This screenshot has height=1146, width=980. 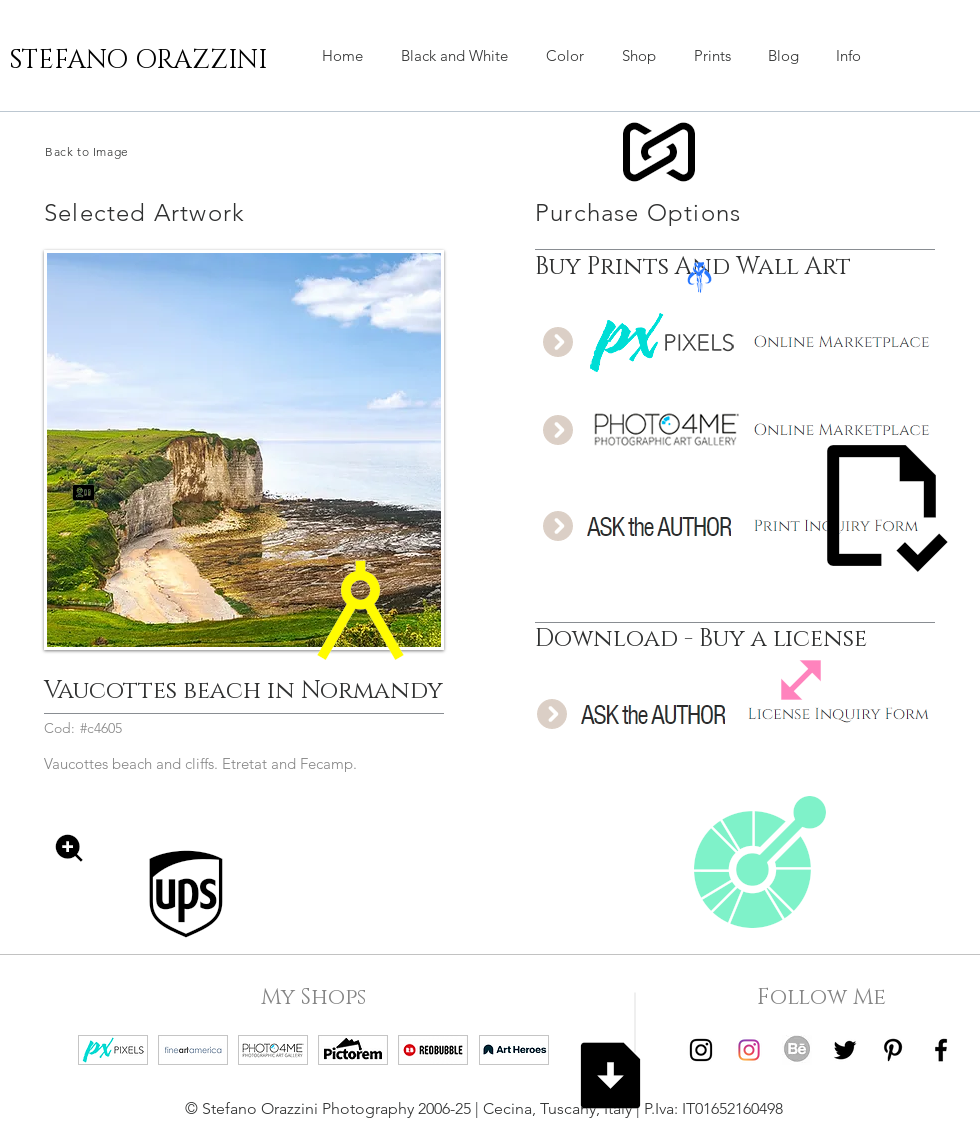 I want to click on zoom in on content, so click(x=69, y=848).